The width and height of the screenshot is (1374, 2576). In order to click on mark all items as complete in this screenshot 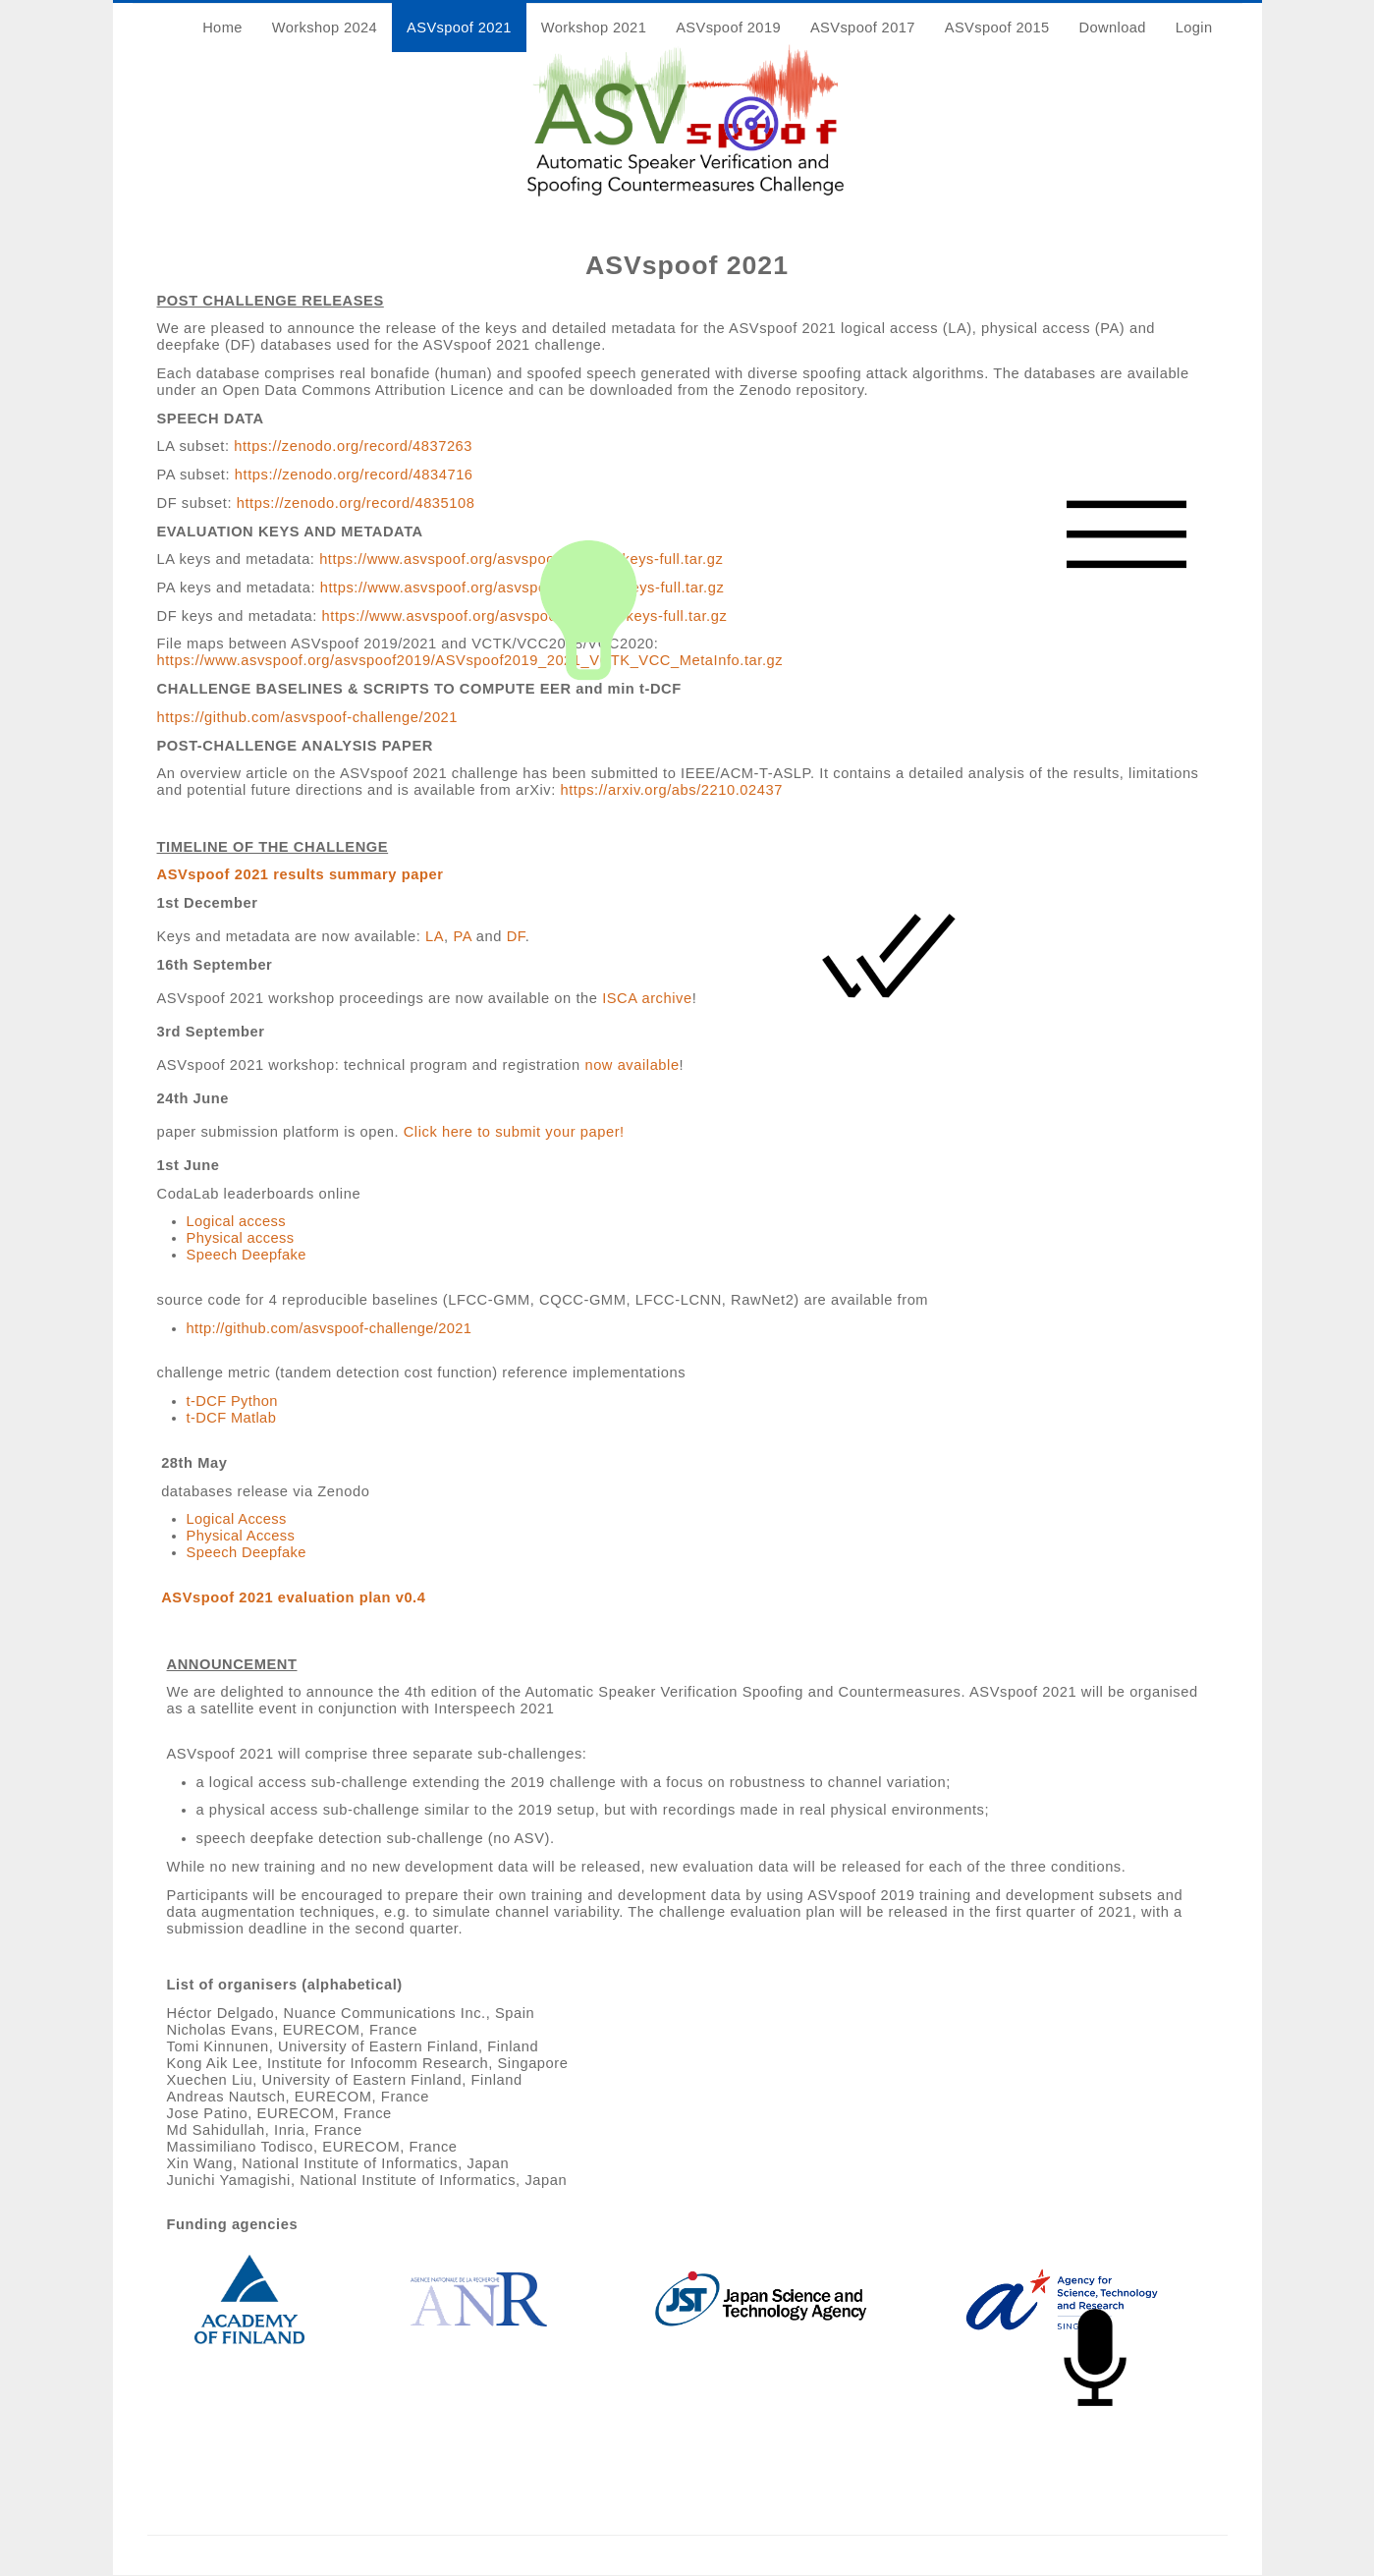, I will do `click(890, 956)`.